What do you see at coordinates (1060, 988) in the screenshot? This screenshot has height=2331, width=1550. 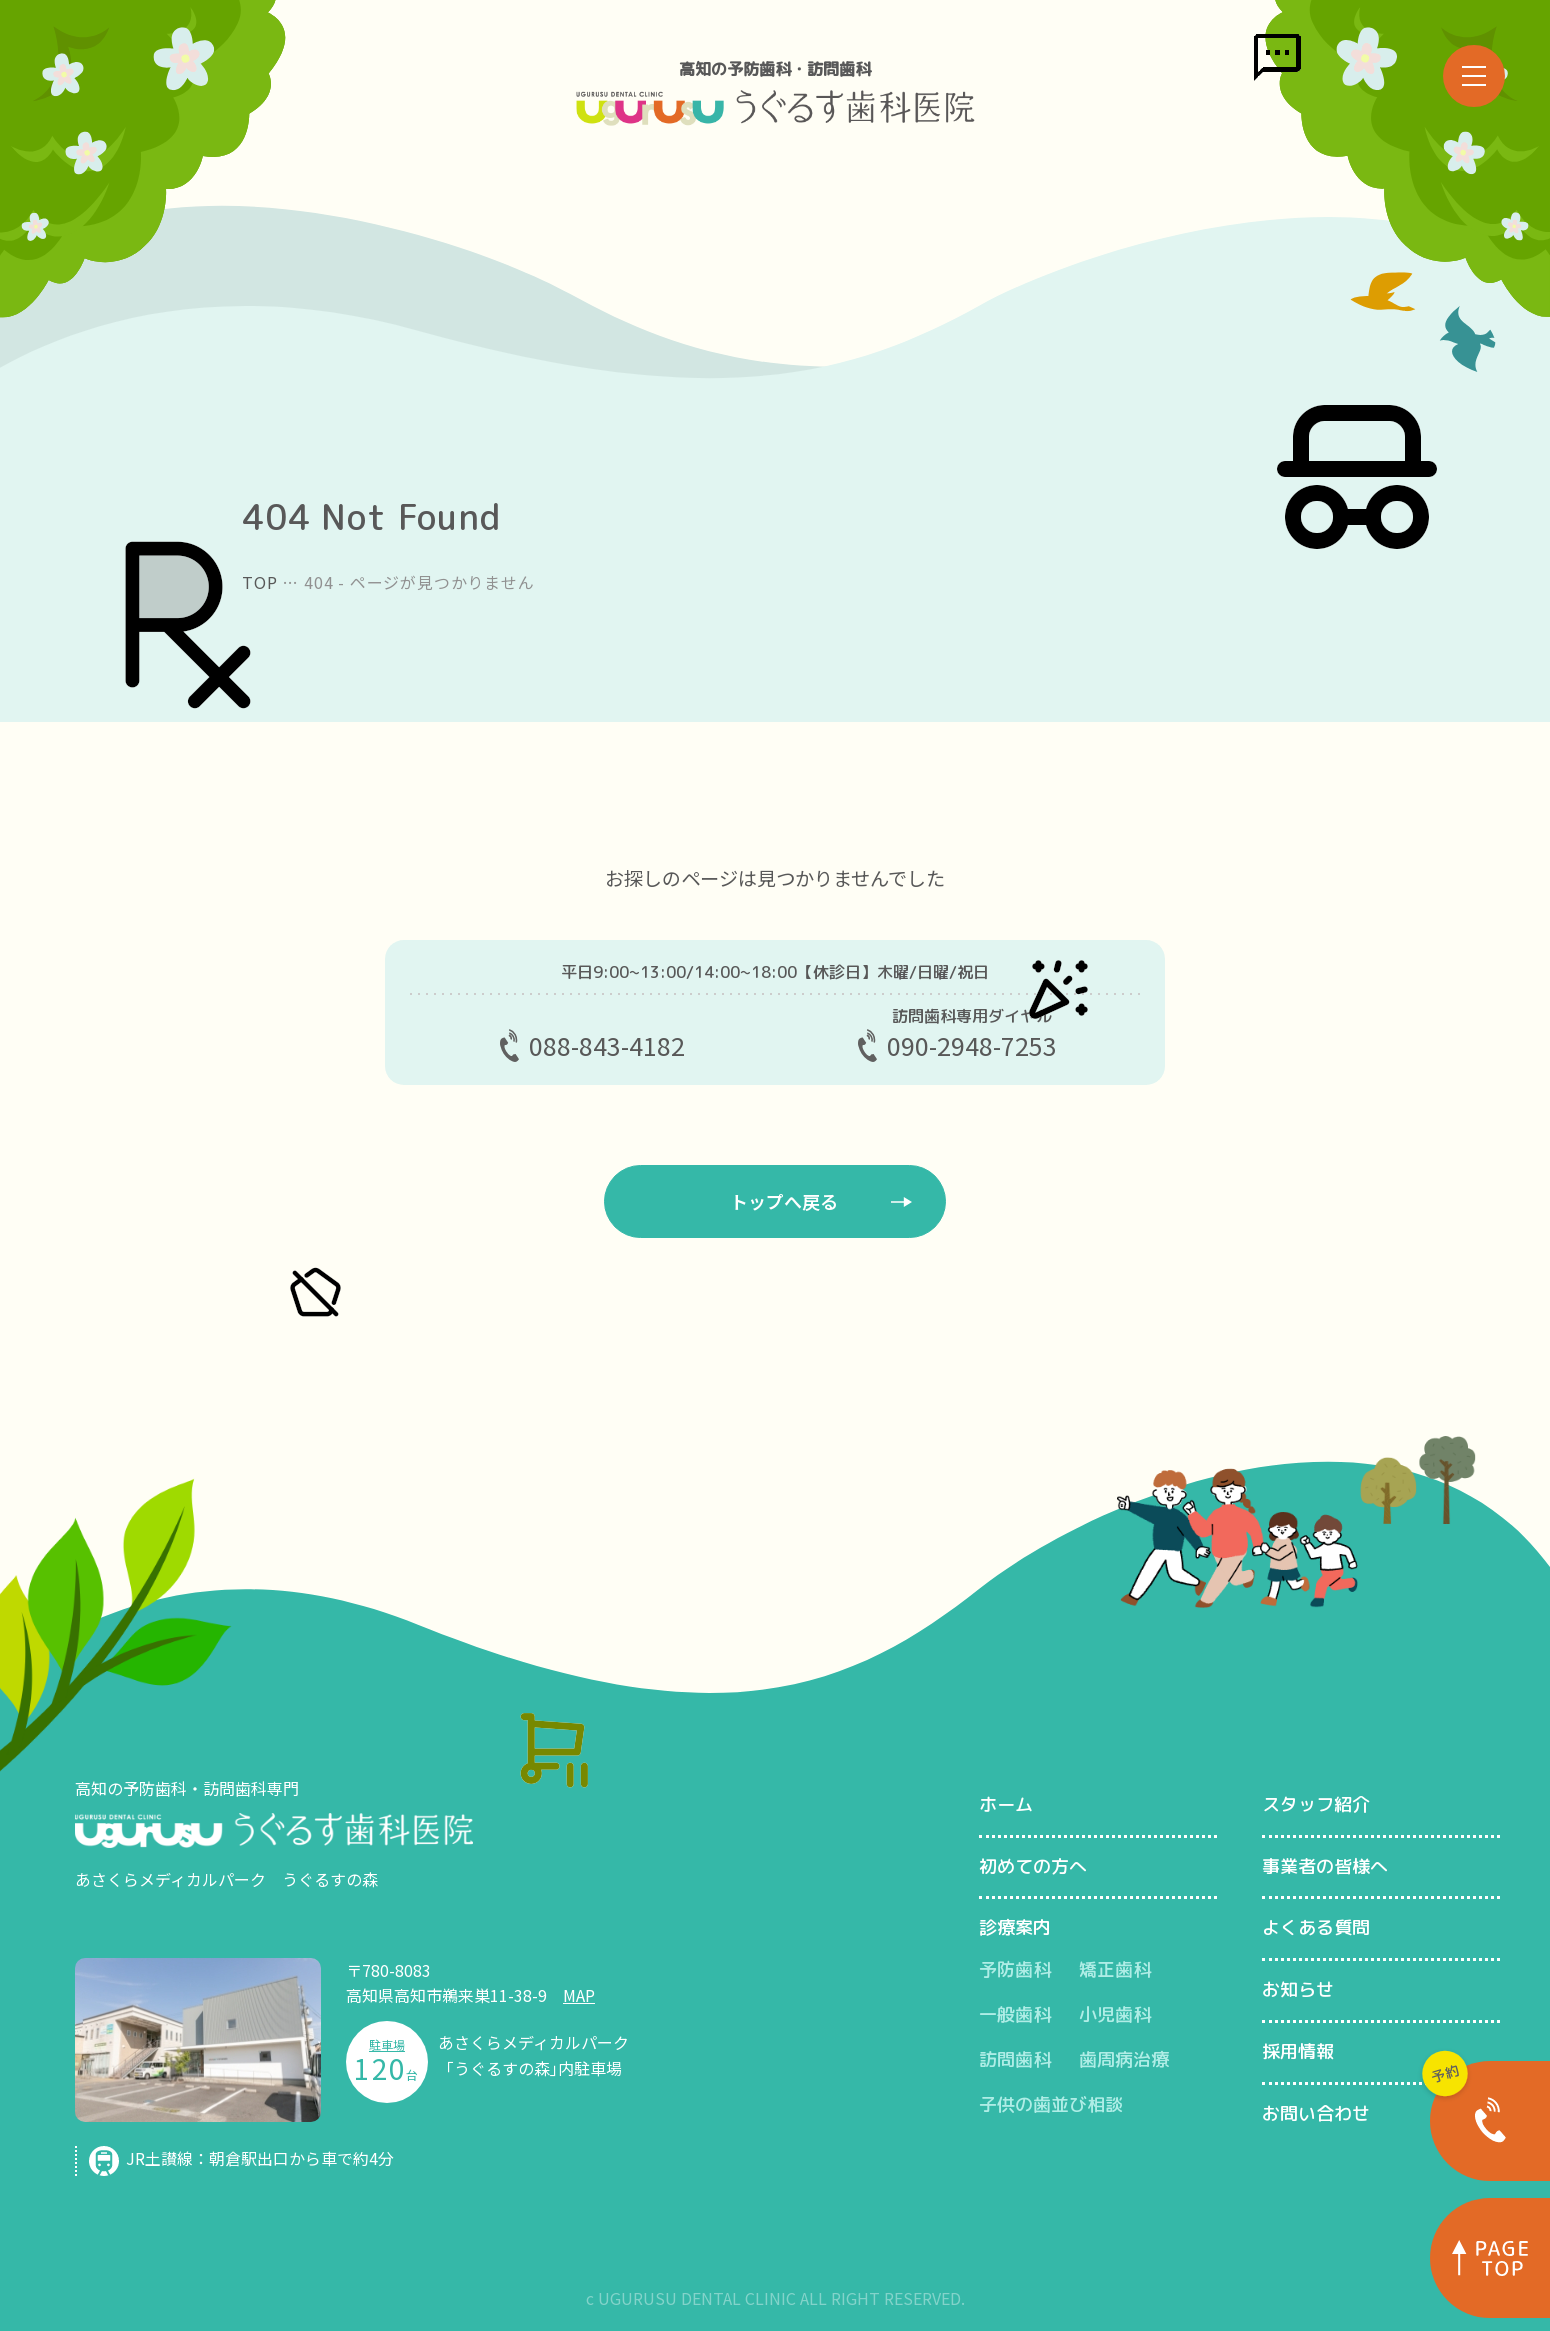 I see `celebration or success notification` at bounding box center [1060, 988].